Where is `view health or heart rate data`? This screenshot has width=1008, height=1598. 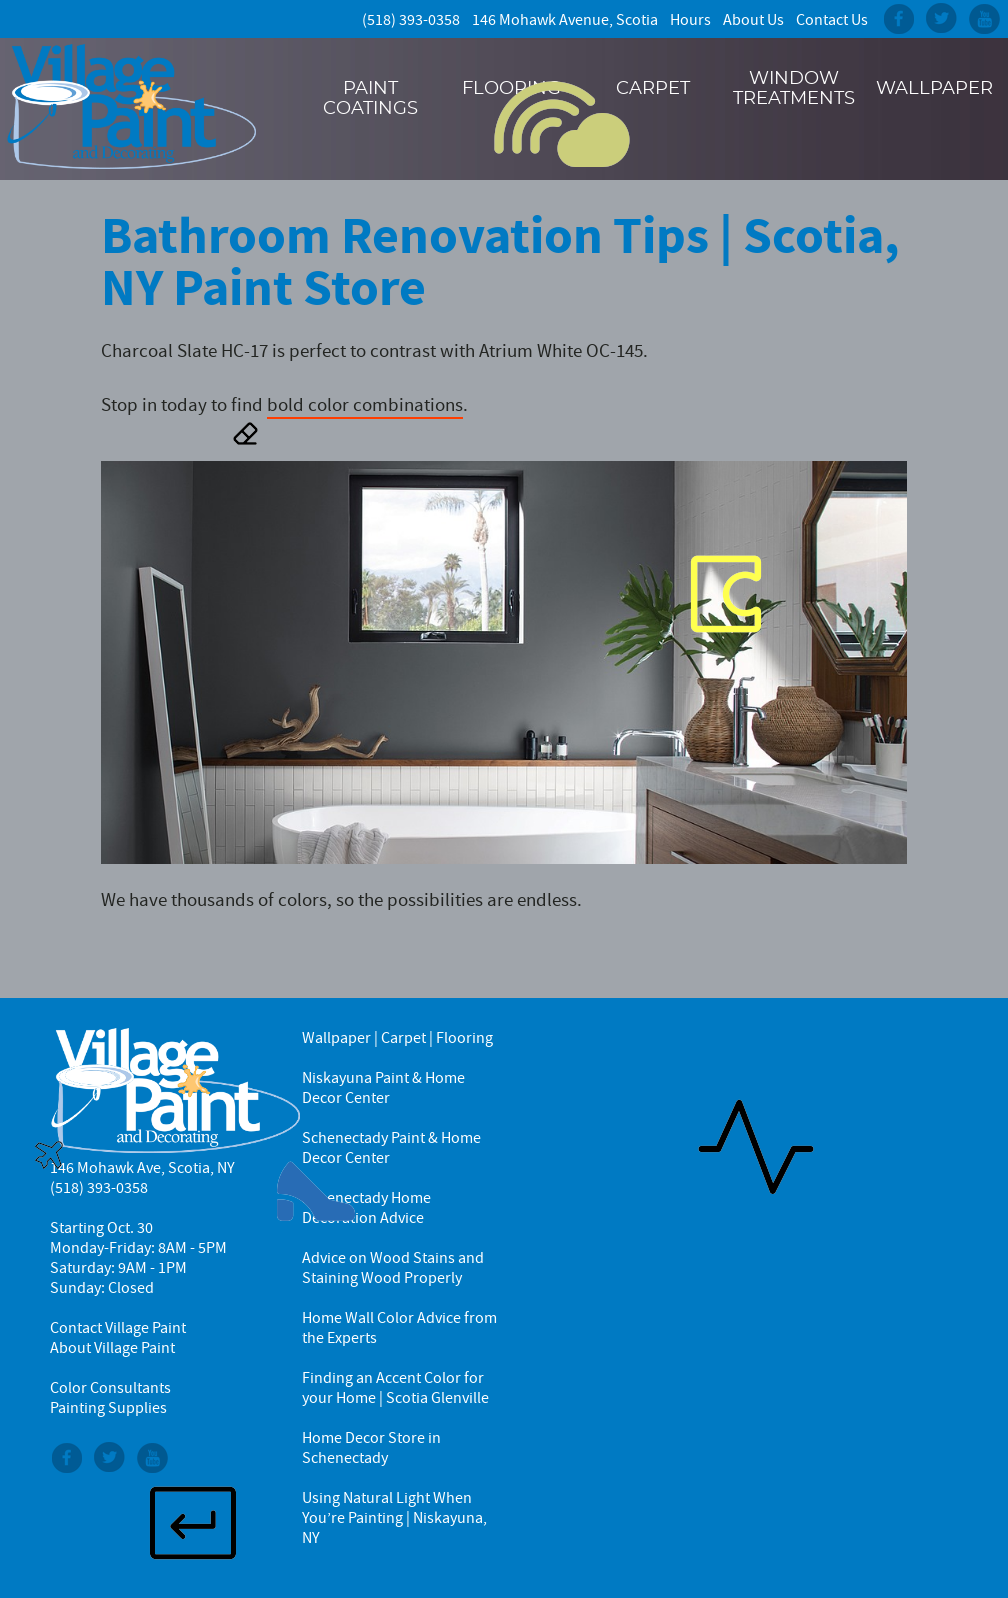 view health or heart rate data is located at coordinates (756, 1149).